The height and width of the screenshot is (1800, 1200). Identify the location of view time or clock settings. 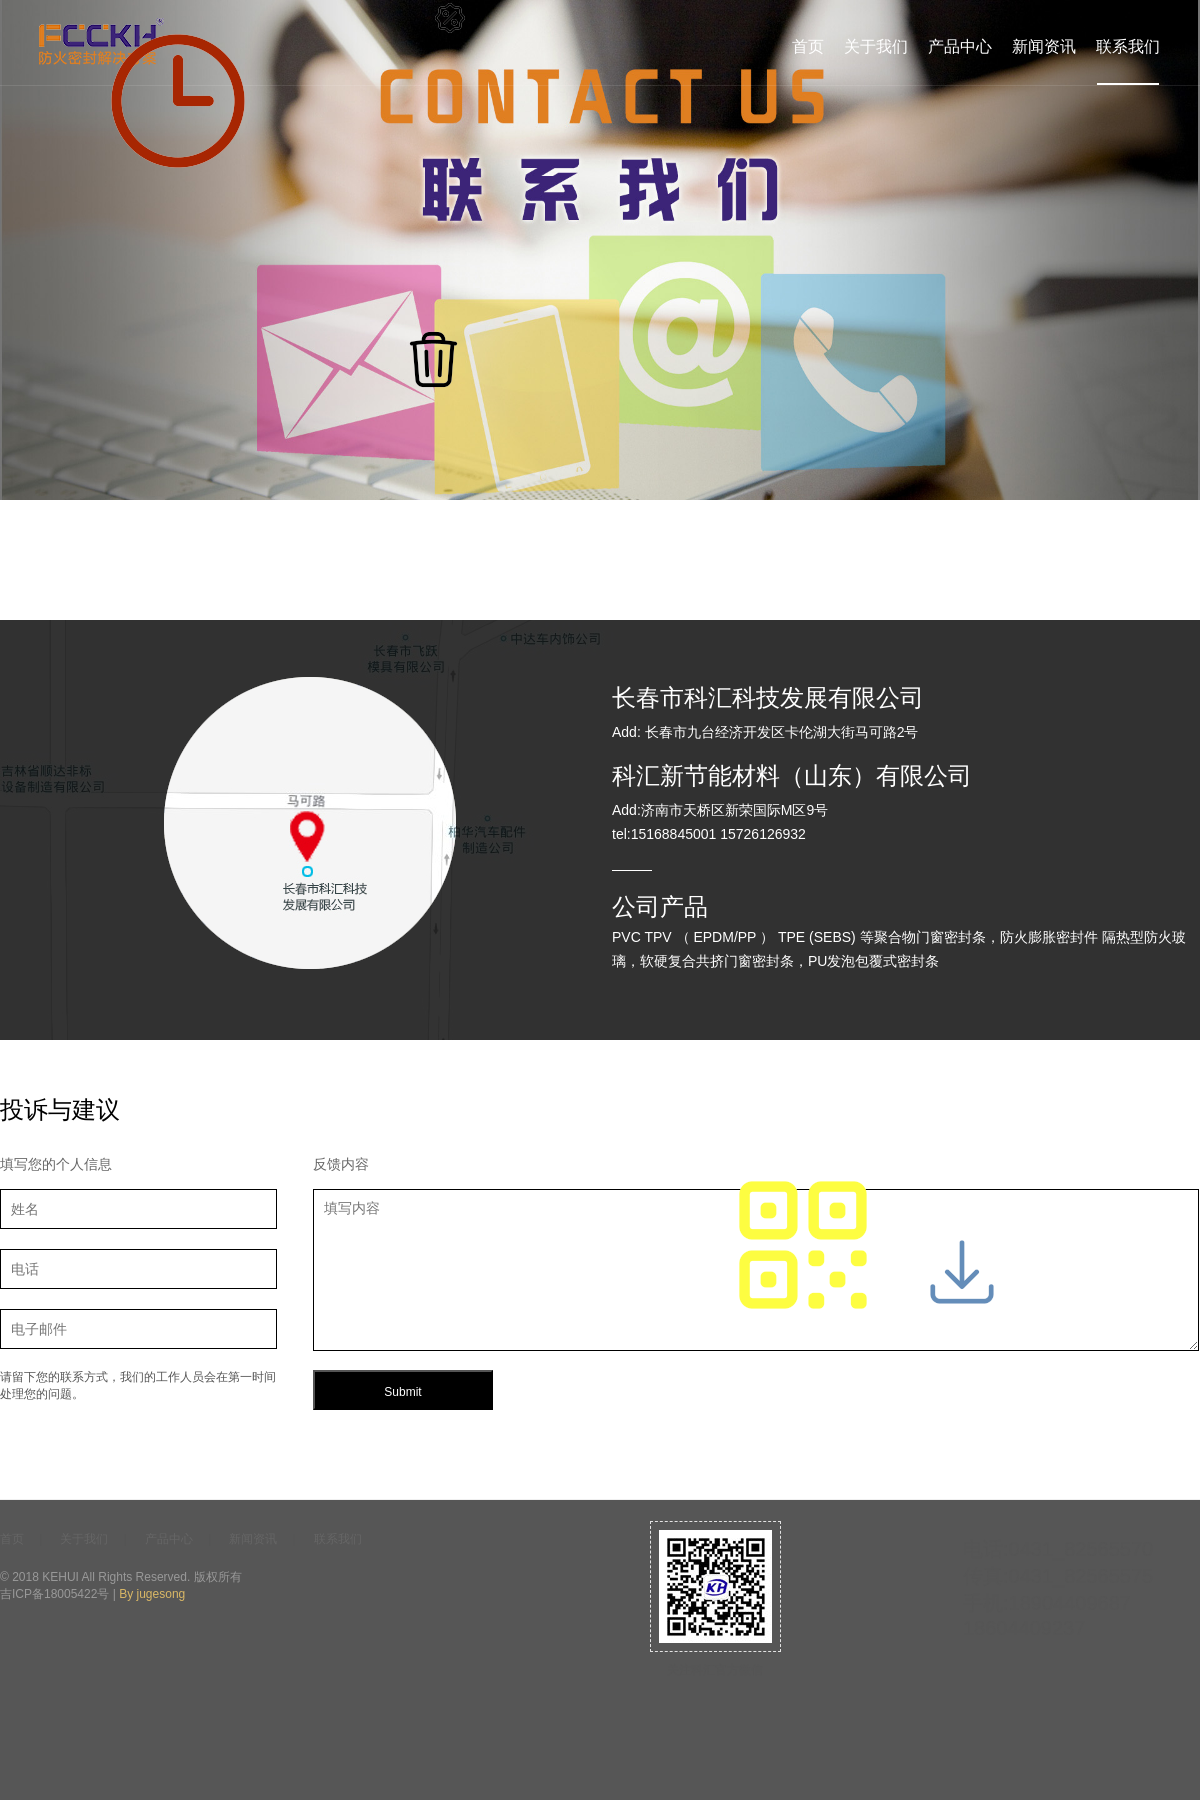
(178, 101).